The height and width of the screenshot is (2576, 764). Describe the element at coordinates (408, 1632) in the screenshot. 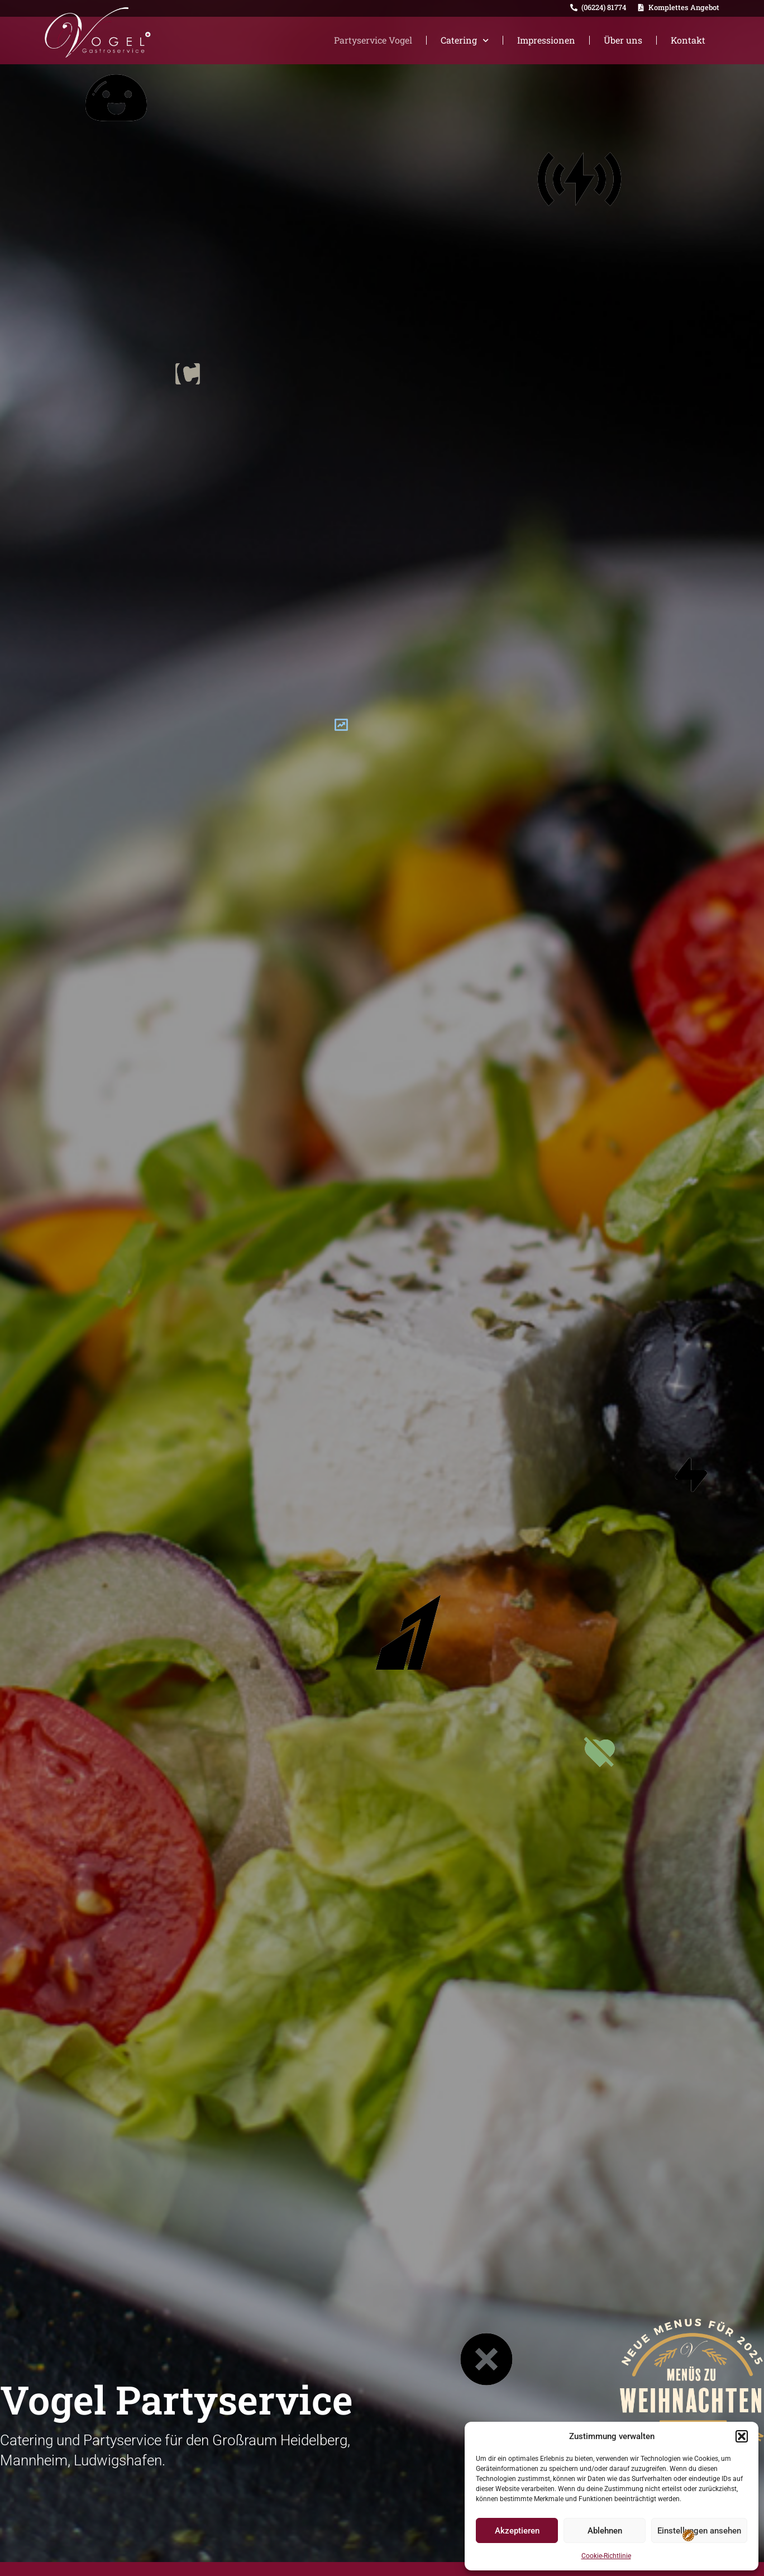

I see `razorpay payment gateway logo` at that location.